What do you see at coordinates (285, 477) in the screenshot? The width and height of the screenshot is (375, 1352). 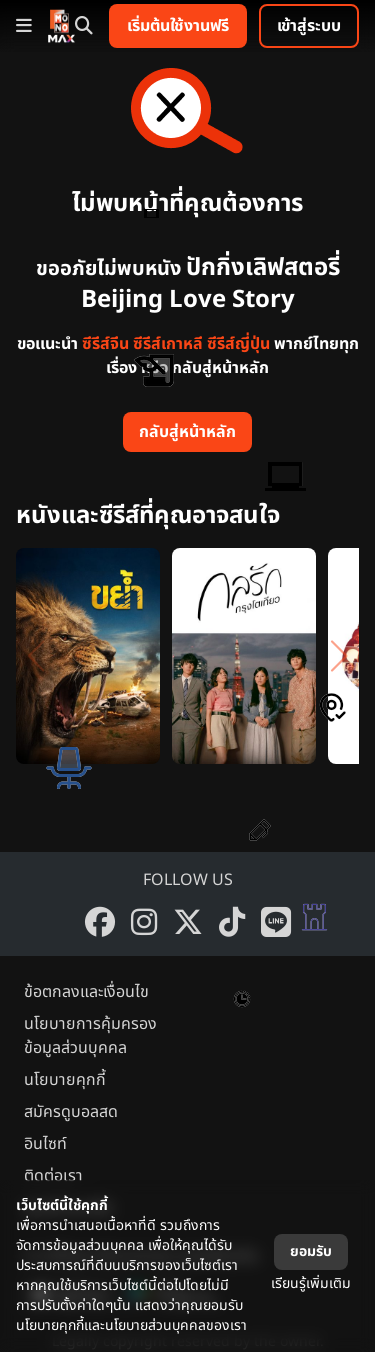 I see `open windows laptop settings` at bounding box center [285, 477].